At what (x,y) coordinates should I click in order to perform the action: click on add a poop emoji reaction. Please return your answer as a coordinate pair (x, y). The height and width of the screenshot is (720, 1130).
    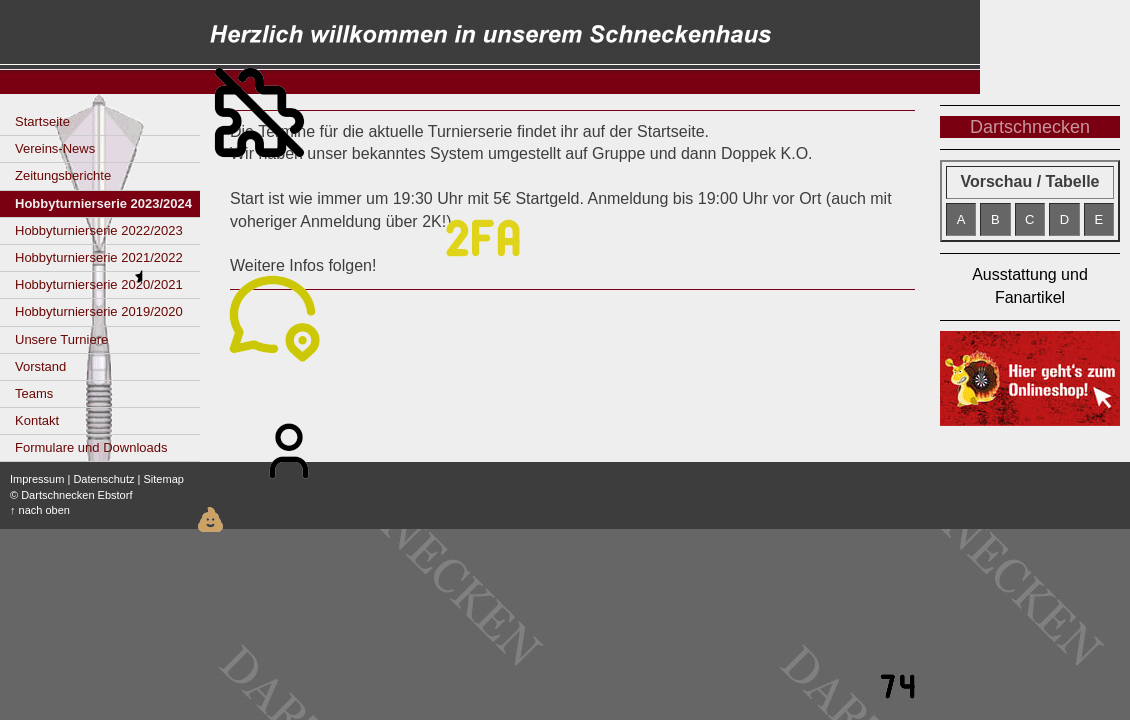
    Looking at the image, I should click on (210, 519).